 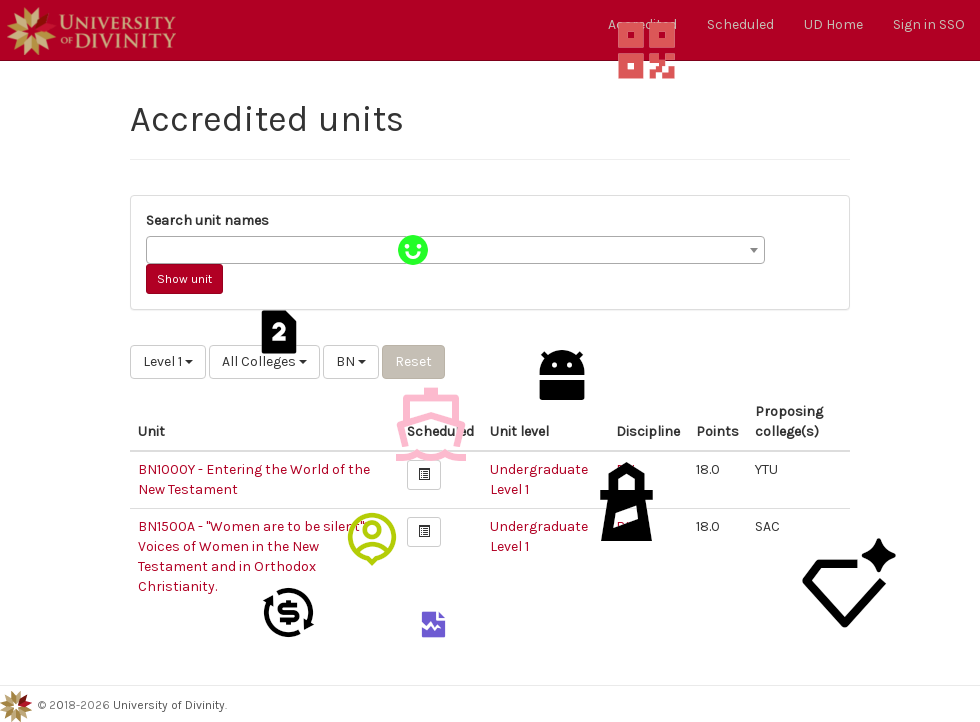 I want to click on select ship or boat transportation, so click(x=431, y=426).